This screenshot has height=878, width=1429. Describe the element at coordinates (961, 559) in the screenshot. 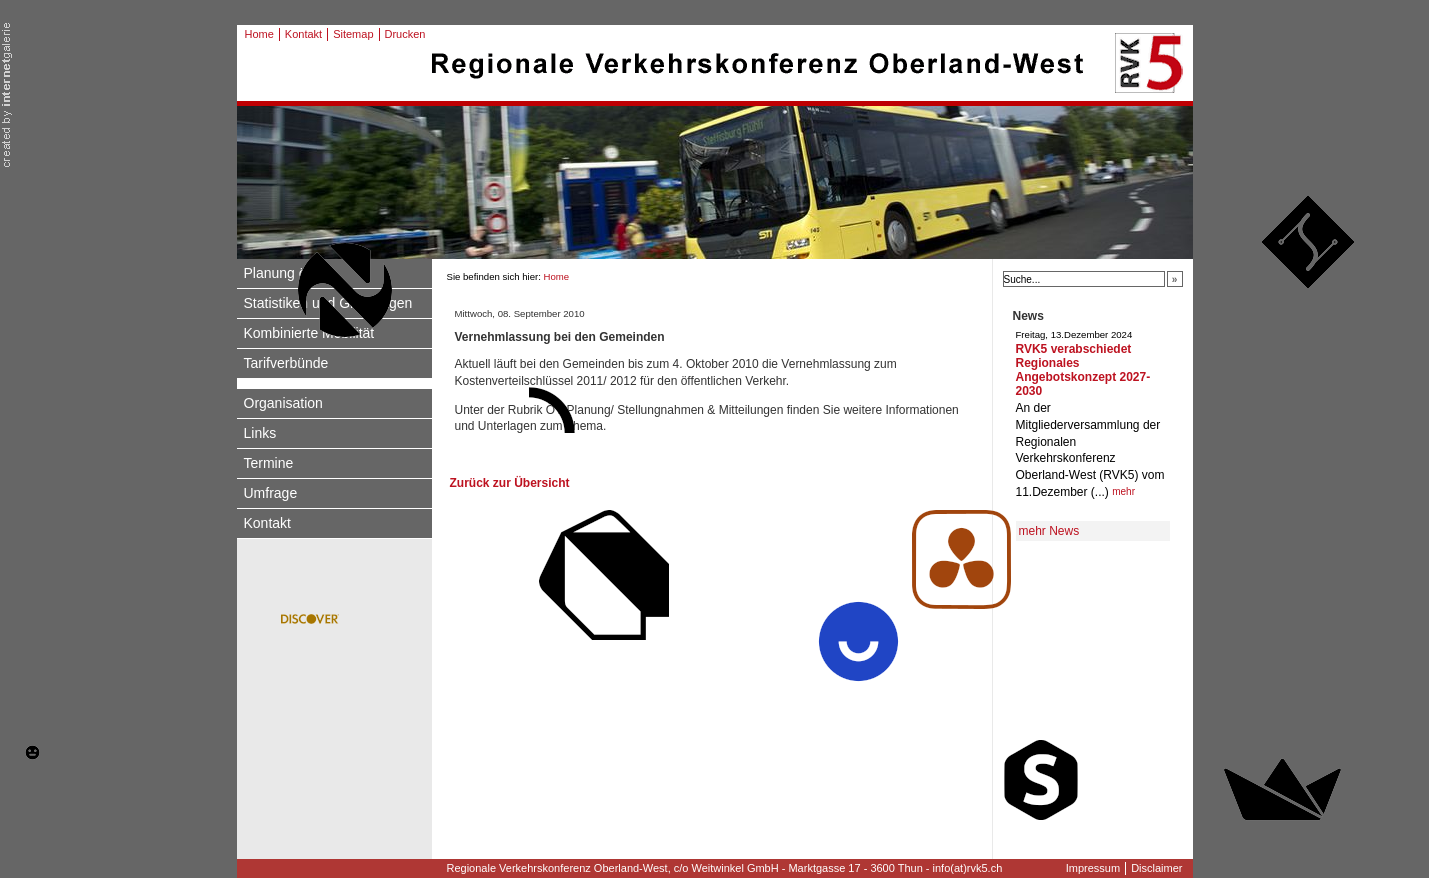

I see `open DaVinci Resolve video editing software` at that location.